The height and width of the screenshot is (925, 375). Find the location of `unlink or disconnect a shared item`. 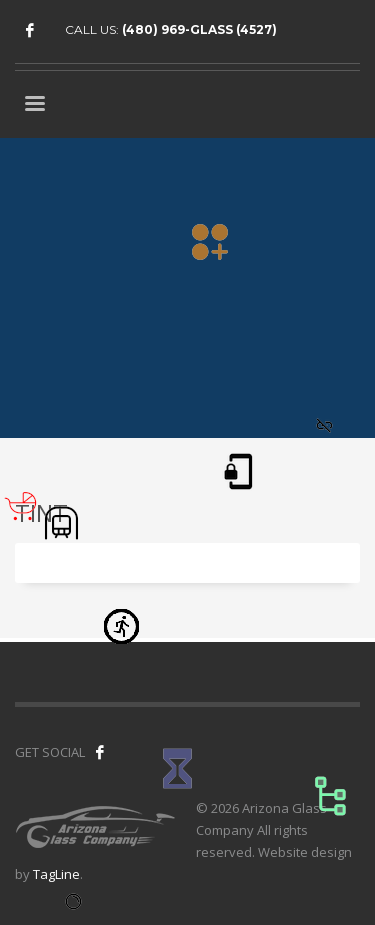

unlink or disconnect a shared item is located at coordinates (324, 425).